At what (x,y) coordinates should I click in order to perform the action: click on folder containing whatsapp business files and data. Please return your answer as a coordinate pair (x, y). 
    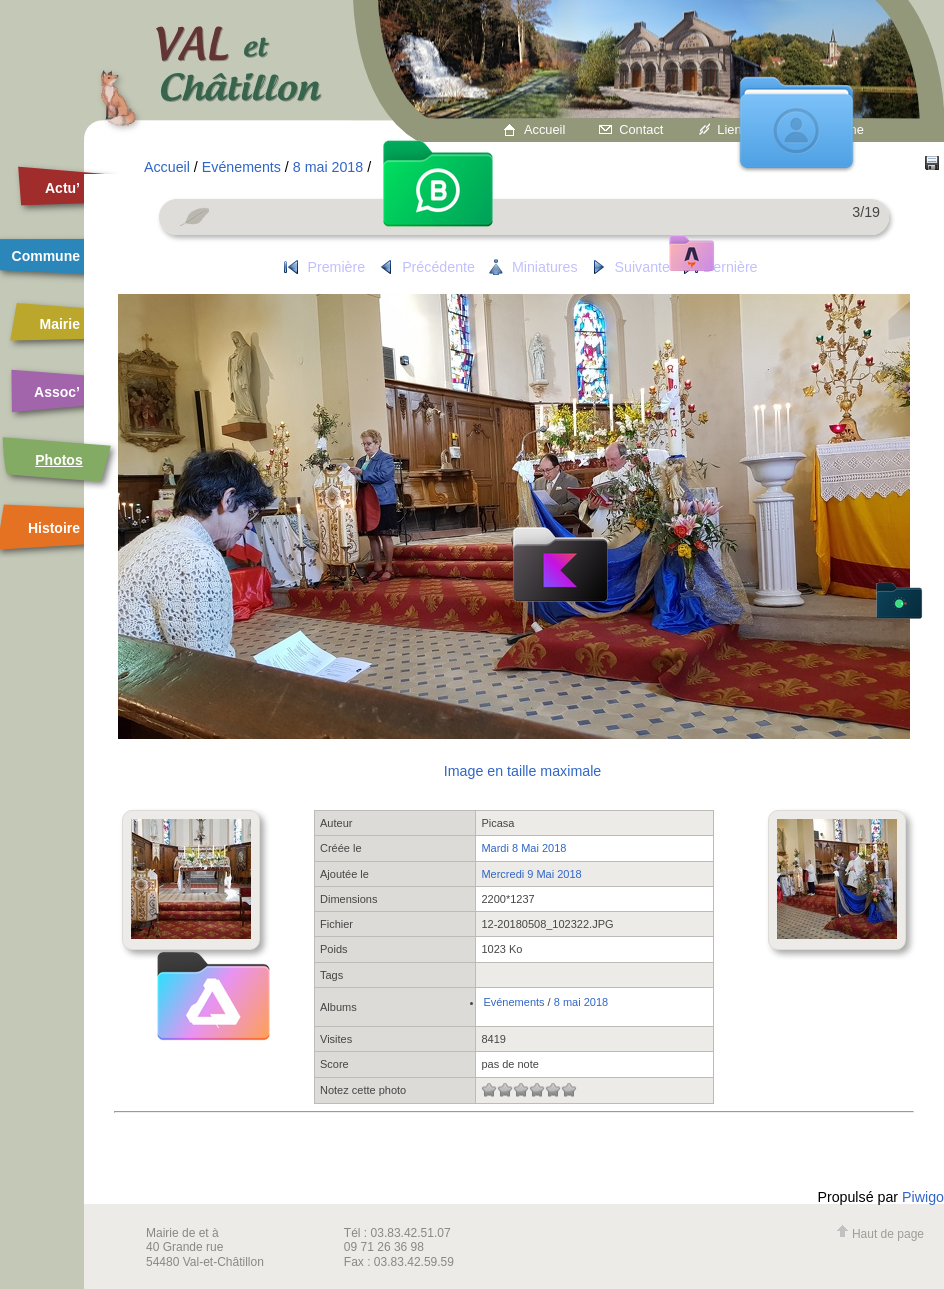
    Looking at the image, I should click on (437, 186).